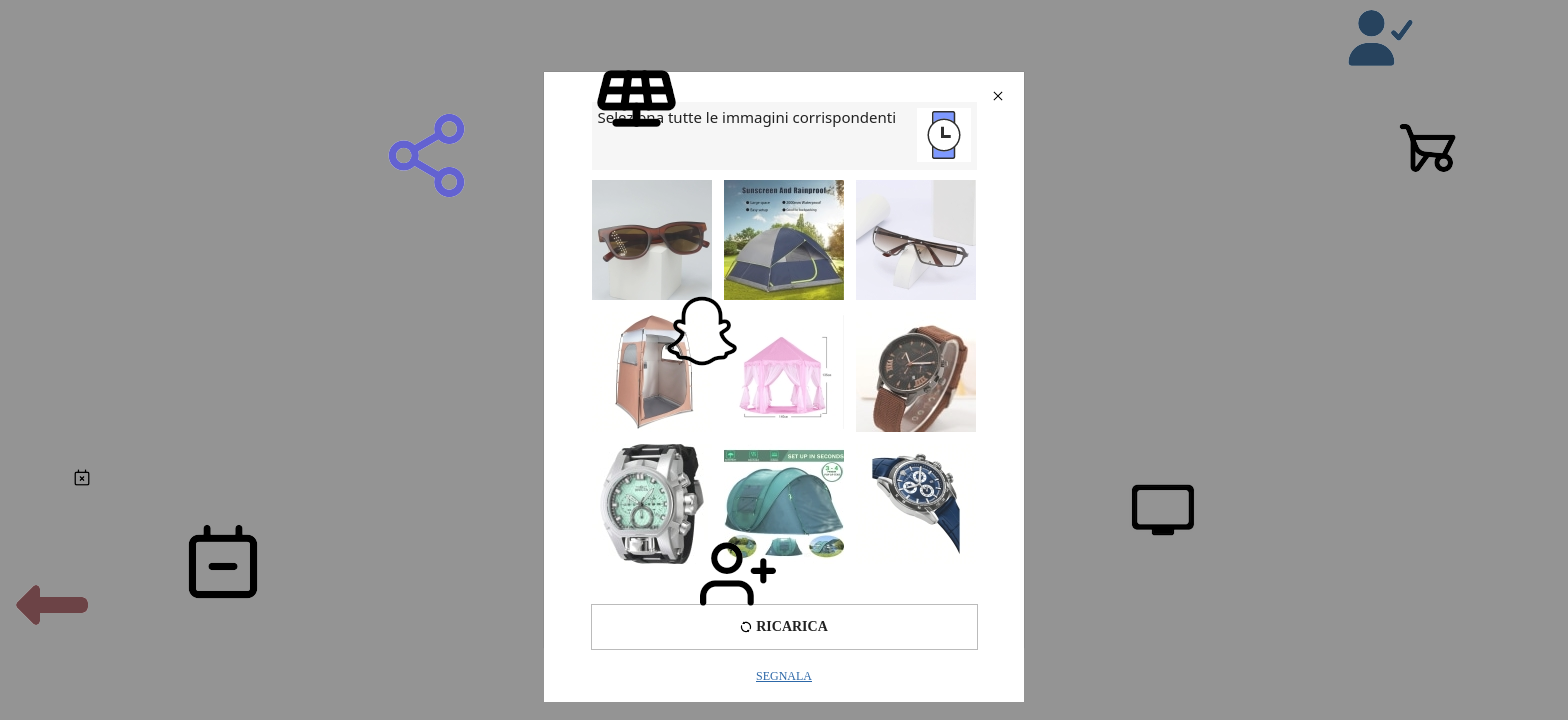  I want to click on view solar energy or panel settings, so click(636, 98).